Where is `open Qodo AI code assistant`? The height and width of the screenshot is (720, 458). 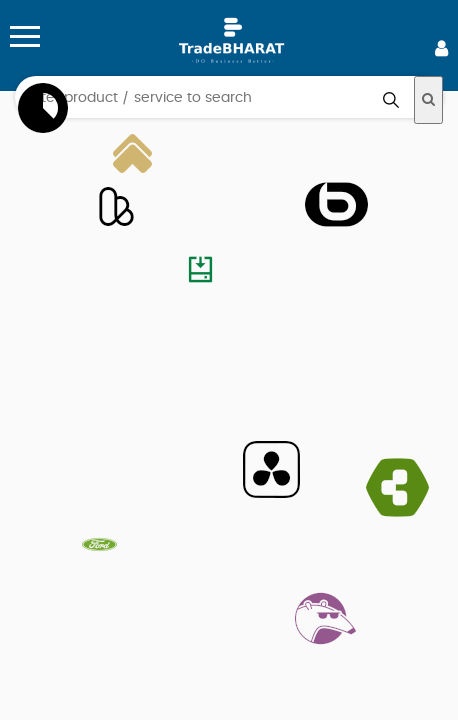 open Qodo AI code assistant is located at coordinates (325, 618).